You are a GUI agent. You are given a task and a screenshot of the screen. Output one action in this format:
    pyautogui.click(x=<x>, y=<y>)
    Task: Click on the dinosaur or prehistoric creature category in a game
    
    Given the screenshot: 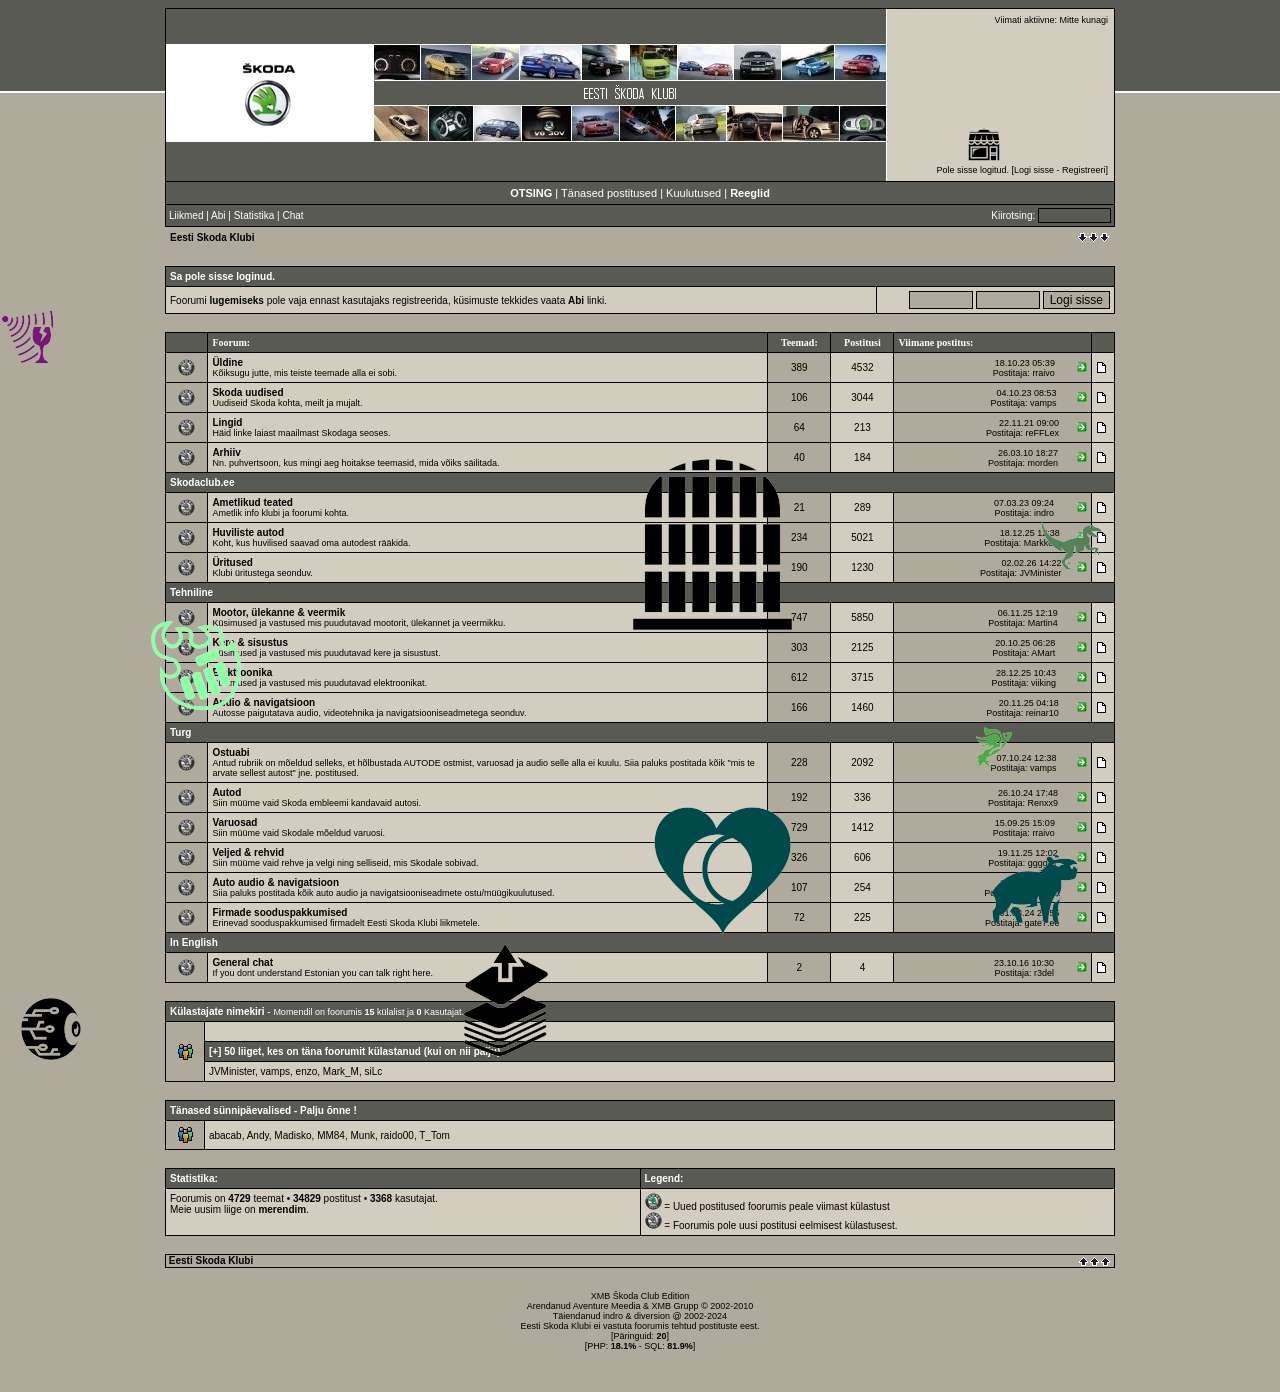 What is the action you would take?
    pyautogui.click(x=1071, y=544)
    